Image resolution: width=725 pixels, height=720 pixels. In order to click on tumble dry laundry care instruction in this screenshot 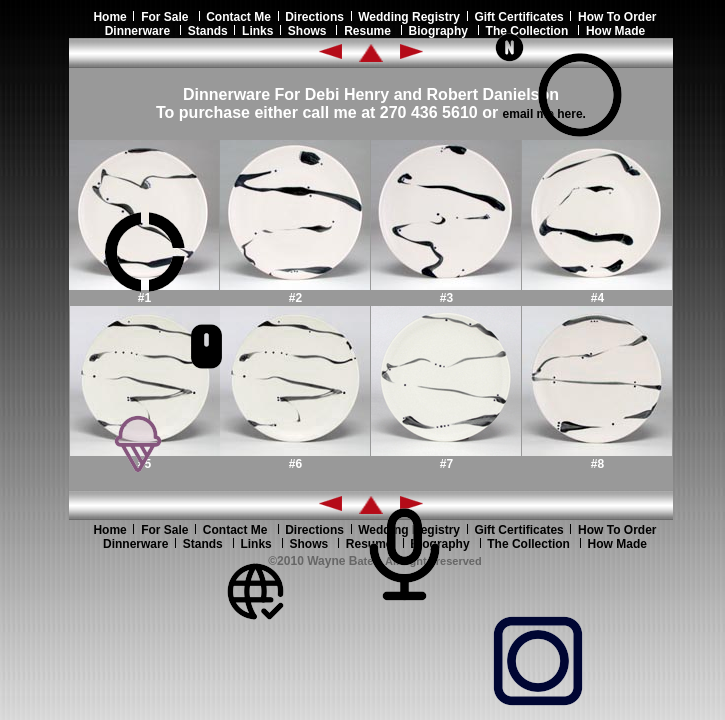, I will do `click(538, 661)`.